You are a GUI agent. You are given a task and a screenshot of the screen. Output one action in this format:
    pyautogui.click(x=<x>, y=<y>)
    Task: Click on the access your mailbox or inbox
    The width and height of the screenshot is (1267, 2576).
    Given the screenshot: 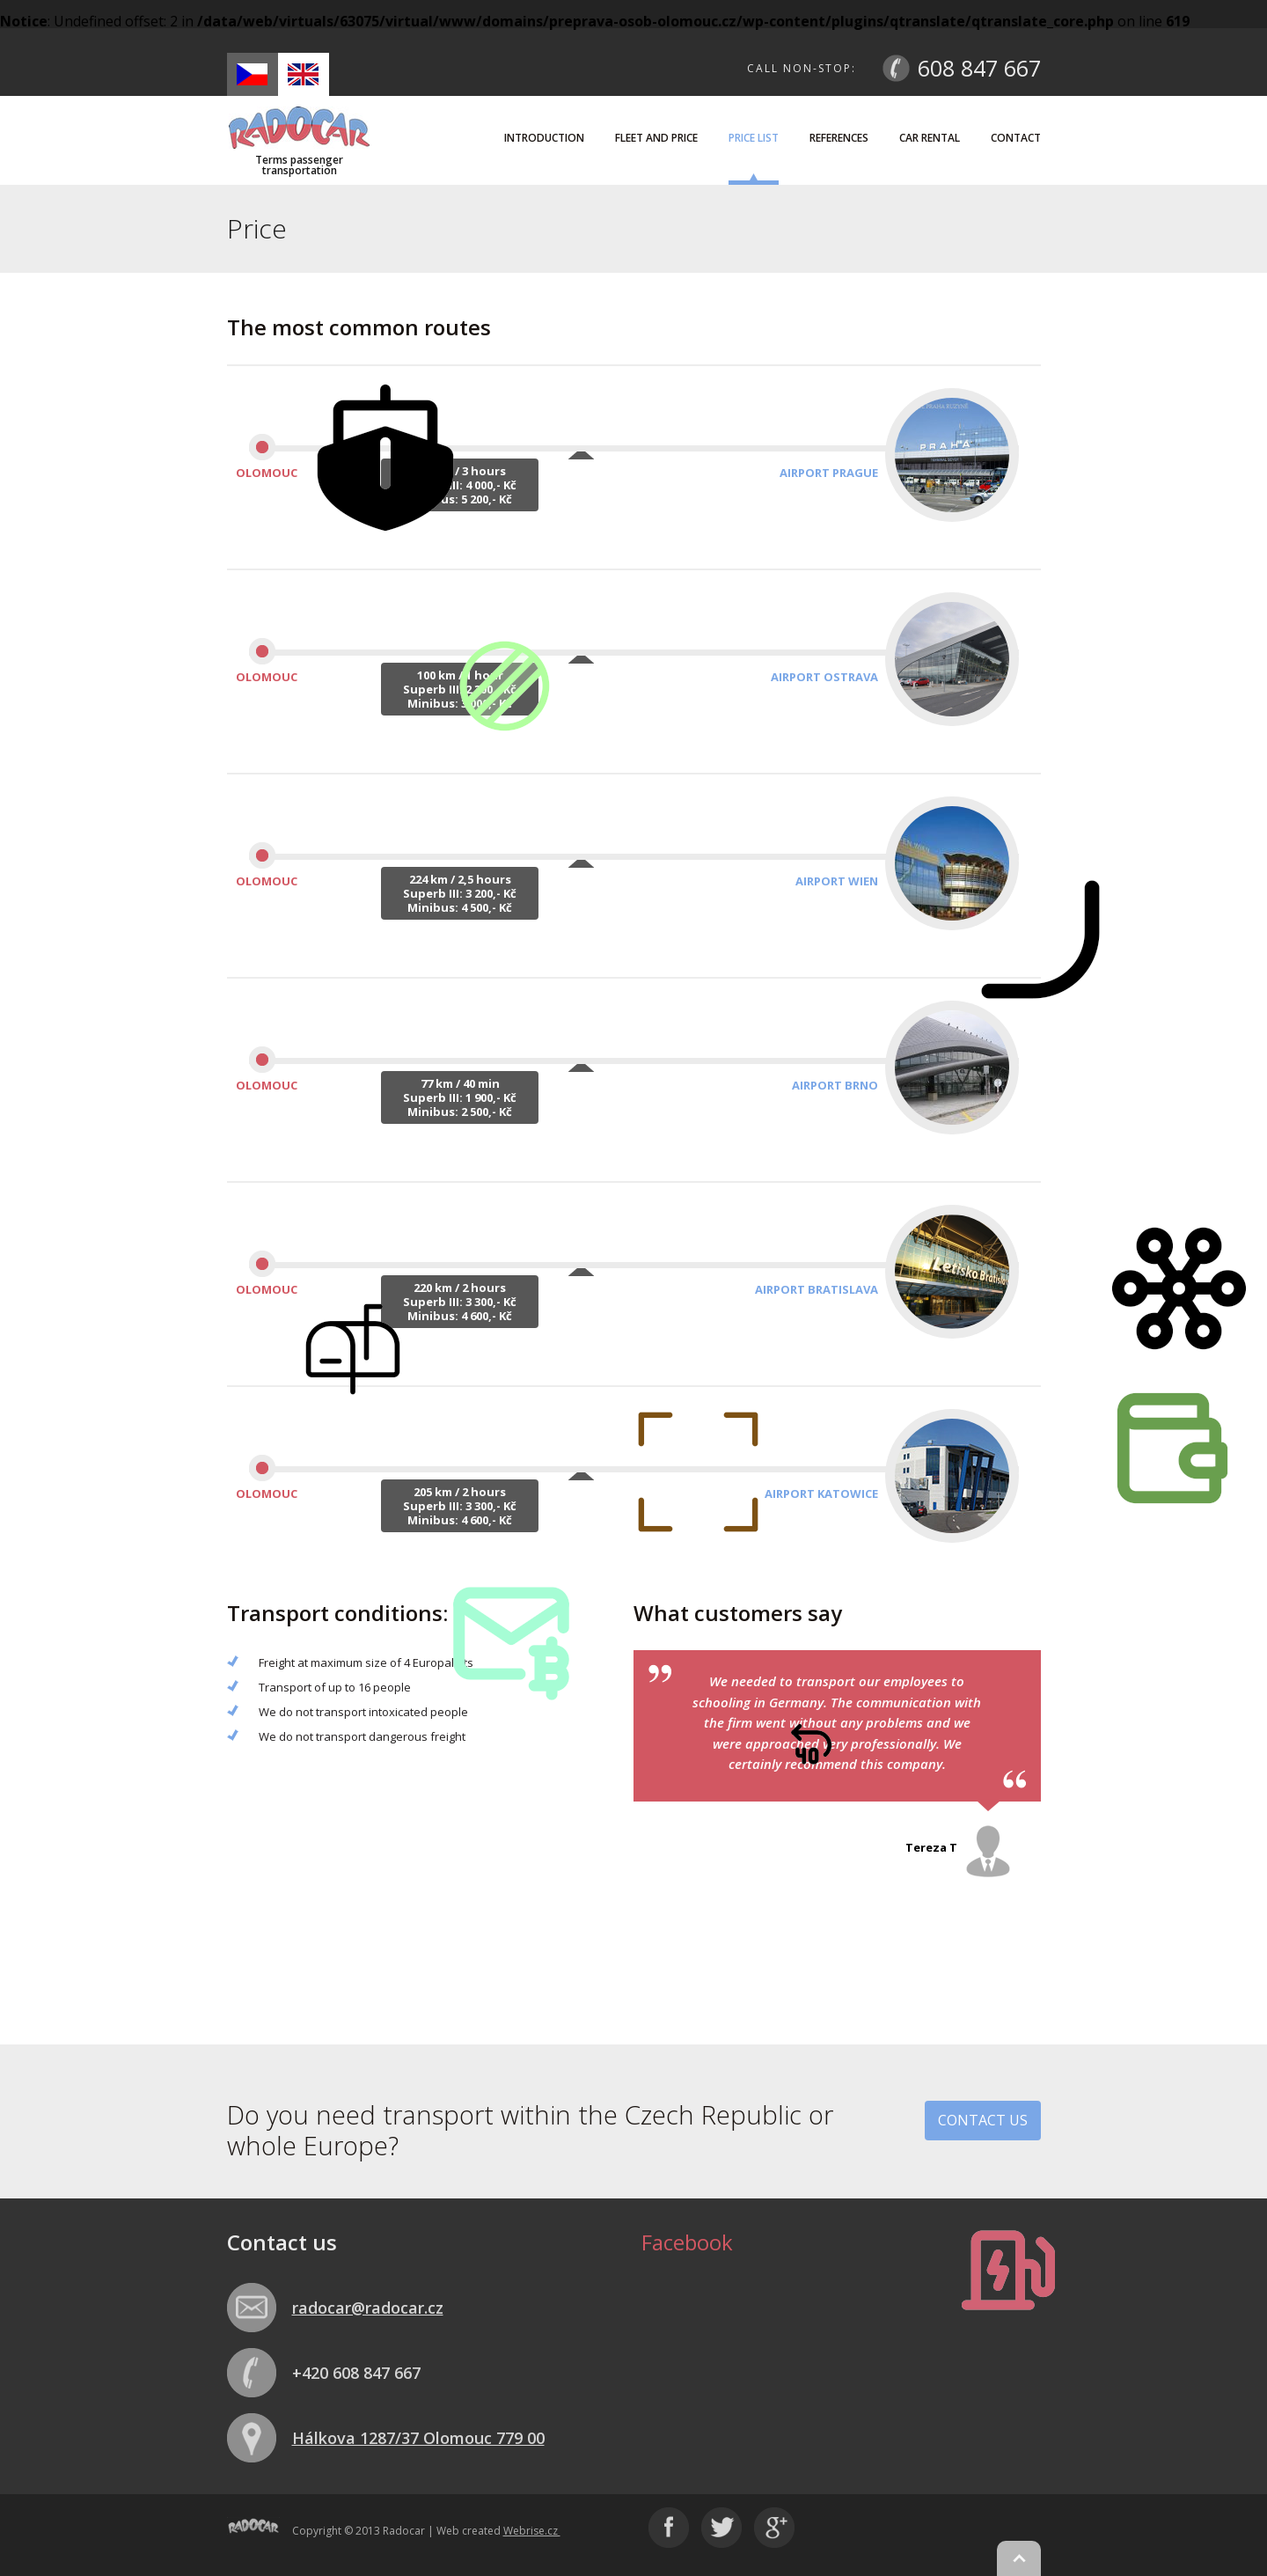 What is the action you would take?
    pyautogui.click(x=353, y=1351)
    